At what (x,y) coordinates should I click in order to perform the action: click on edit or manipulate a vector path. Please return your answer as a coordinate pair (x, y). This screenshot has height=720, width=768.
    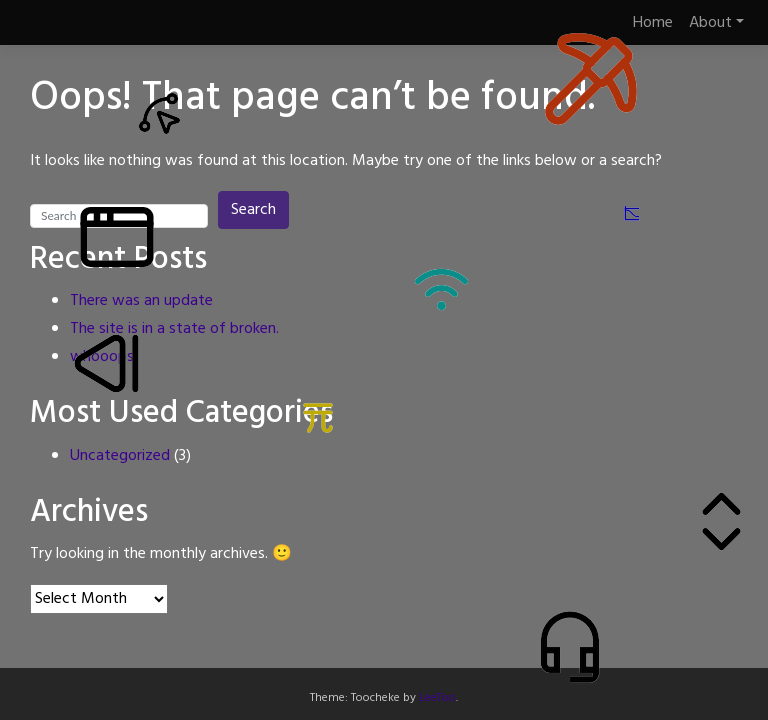
    Looking at the image, I should click on (158, 112).